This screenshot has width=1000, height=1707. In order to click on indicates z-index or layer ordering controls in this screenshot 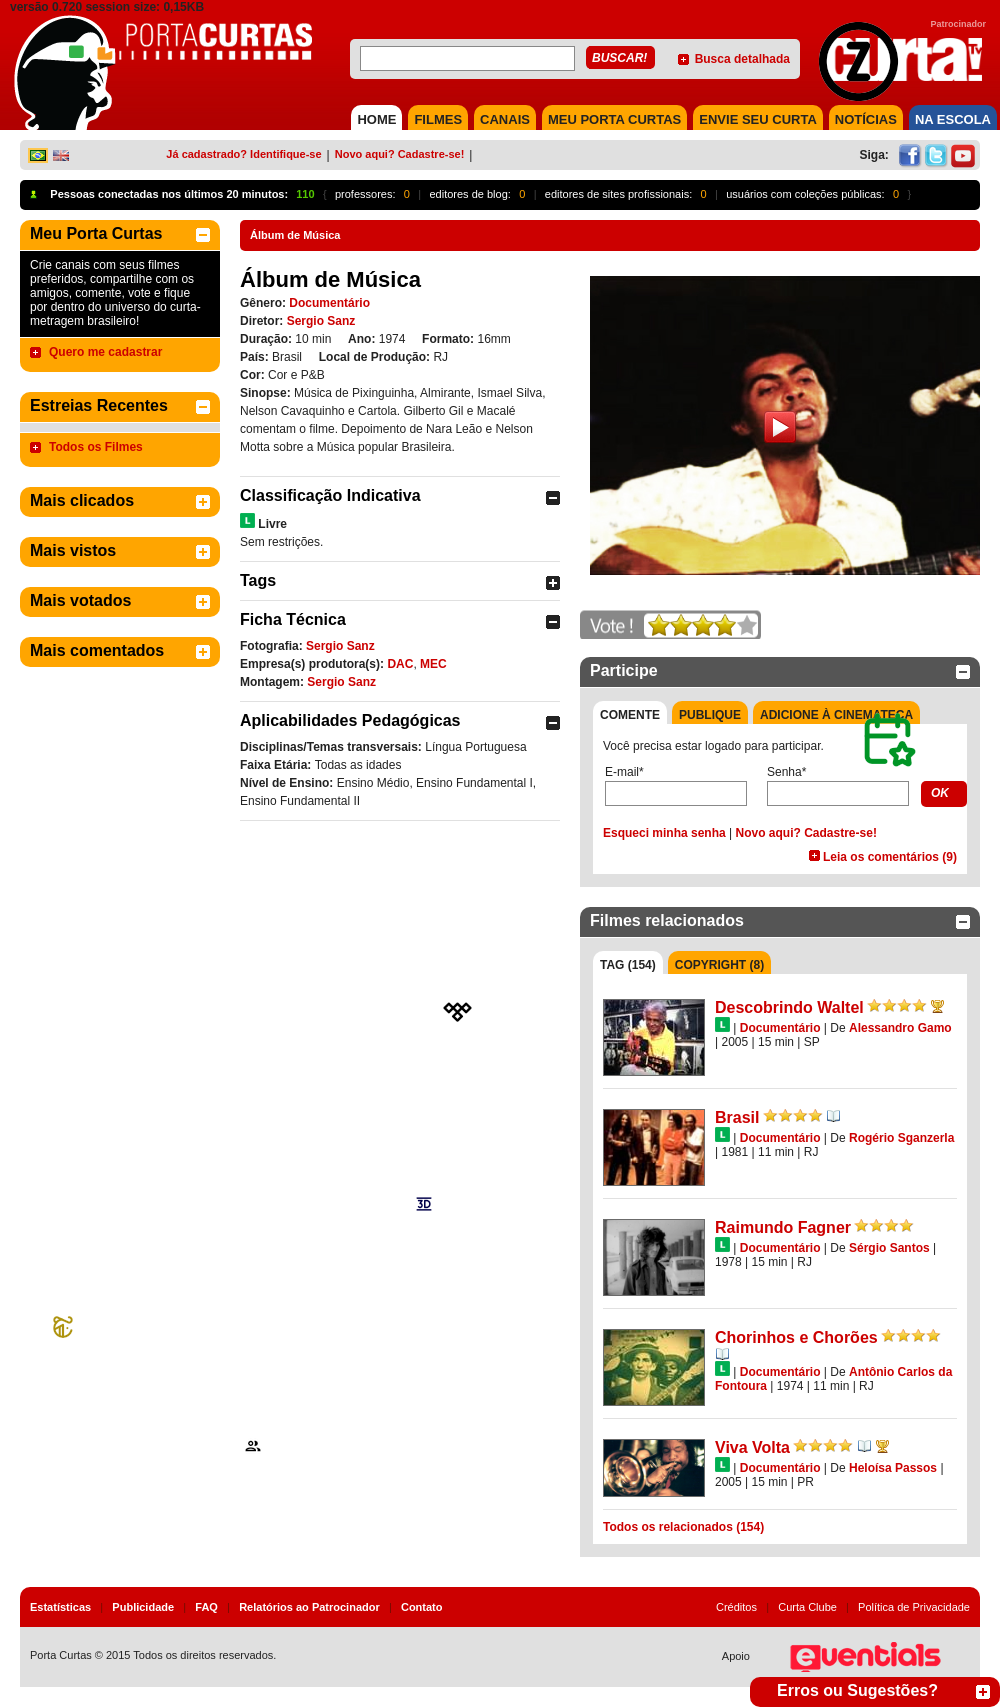, I will do `click(858, 61)`.